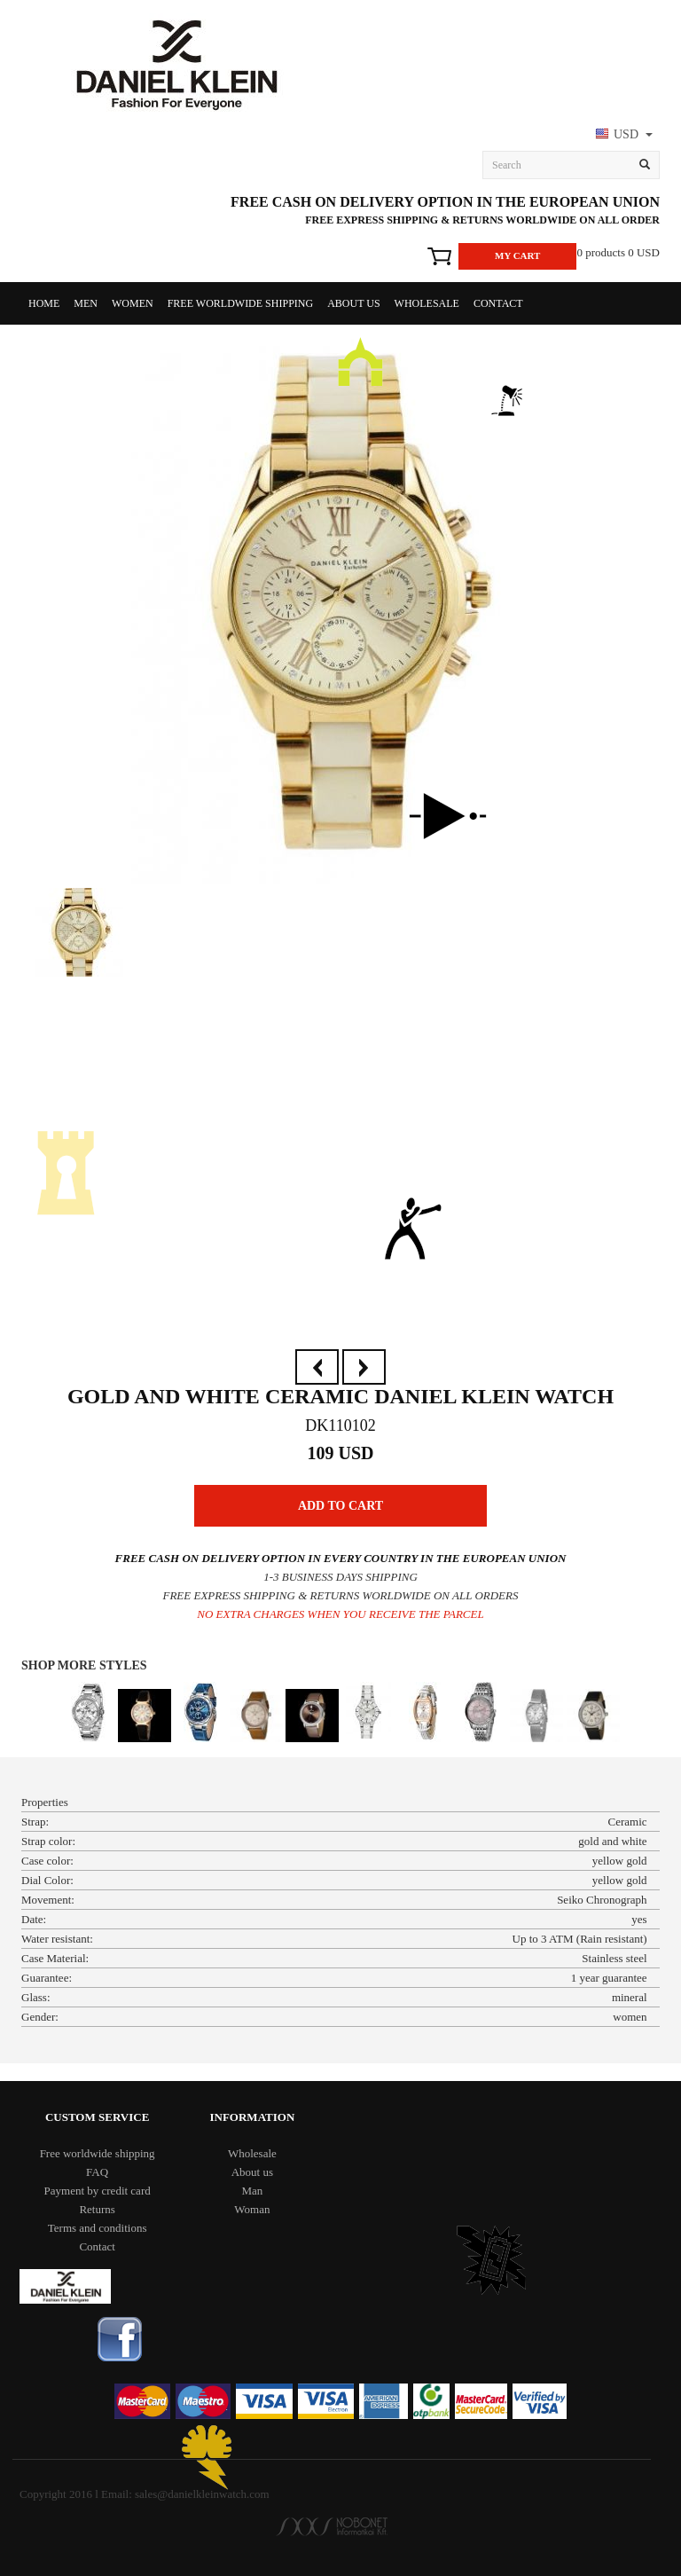 The width and height of the screenshot is (681, 2576). I want to click on boost or recharge energy, so click(491, 2260).